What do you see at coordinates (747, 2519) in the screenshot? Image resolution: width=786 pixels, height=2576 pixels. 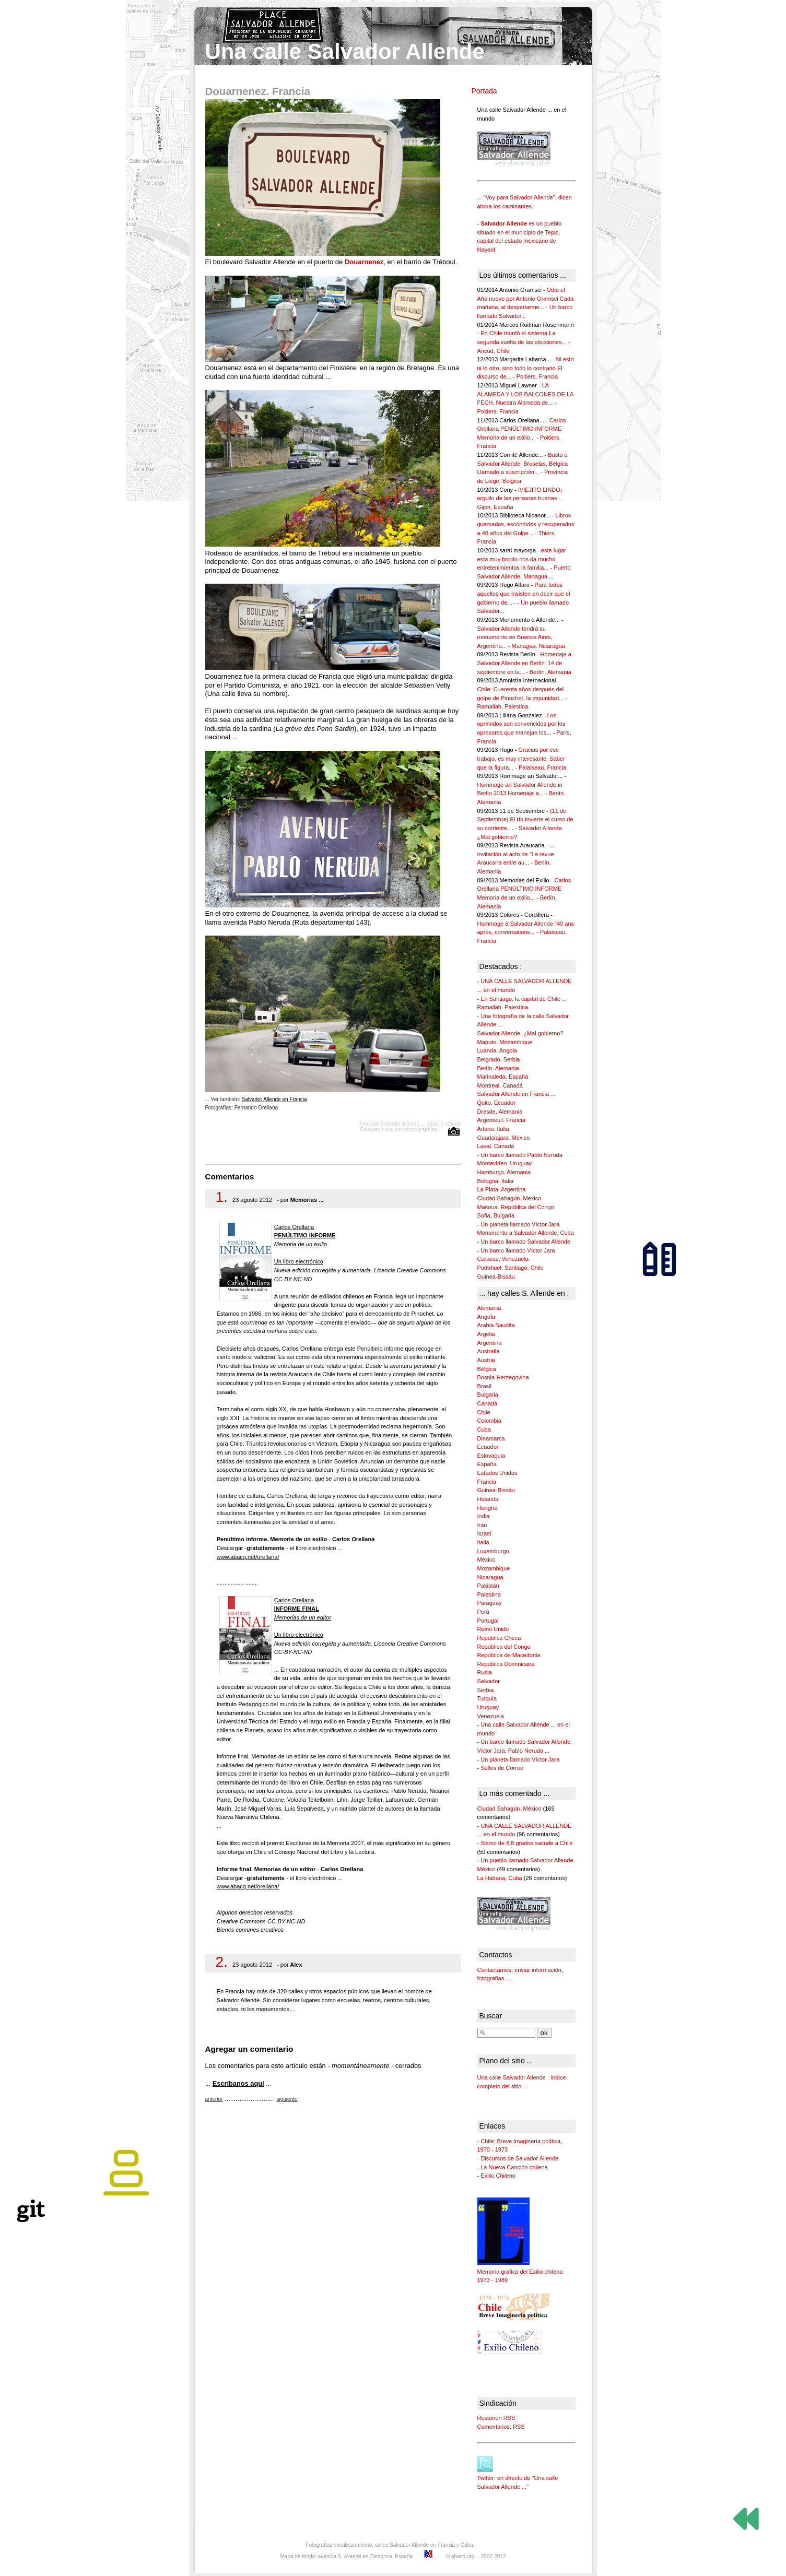 I see `skip to previous track` at bounding box center [747, 2519].